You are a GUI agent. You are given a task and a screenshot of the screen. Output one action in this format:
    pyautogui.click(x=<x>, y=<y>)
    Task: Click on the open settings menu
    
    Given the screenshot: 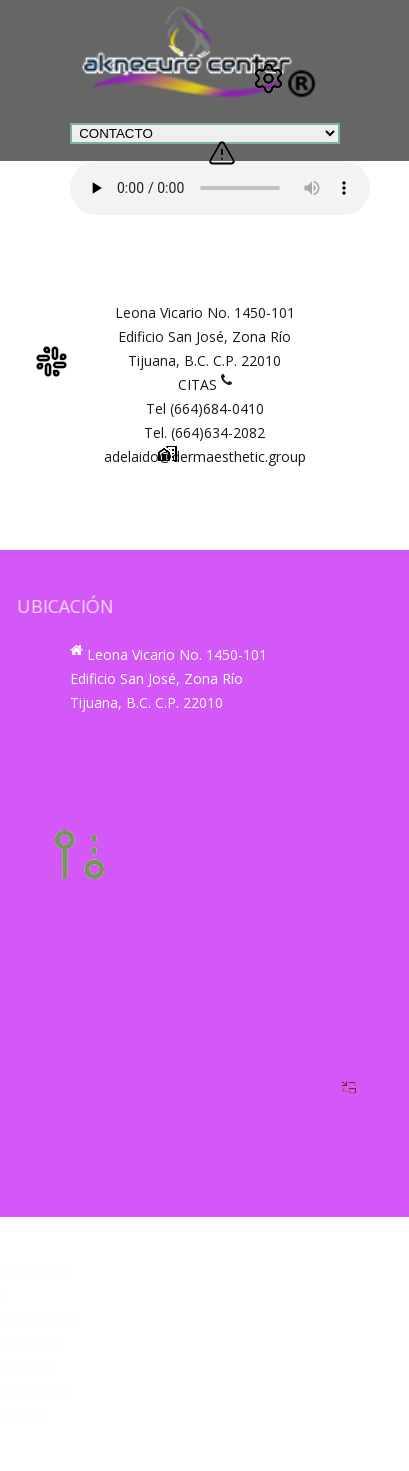 What is the action you would take?
    pyautogui.click(x=268, y=78)
    